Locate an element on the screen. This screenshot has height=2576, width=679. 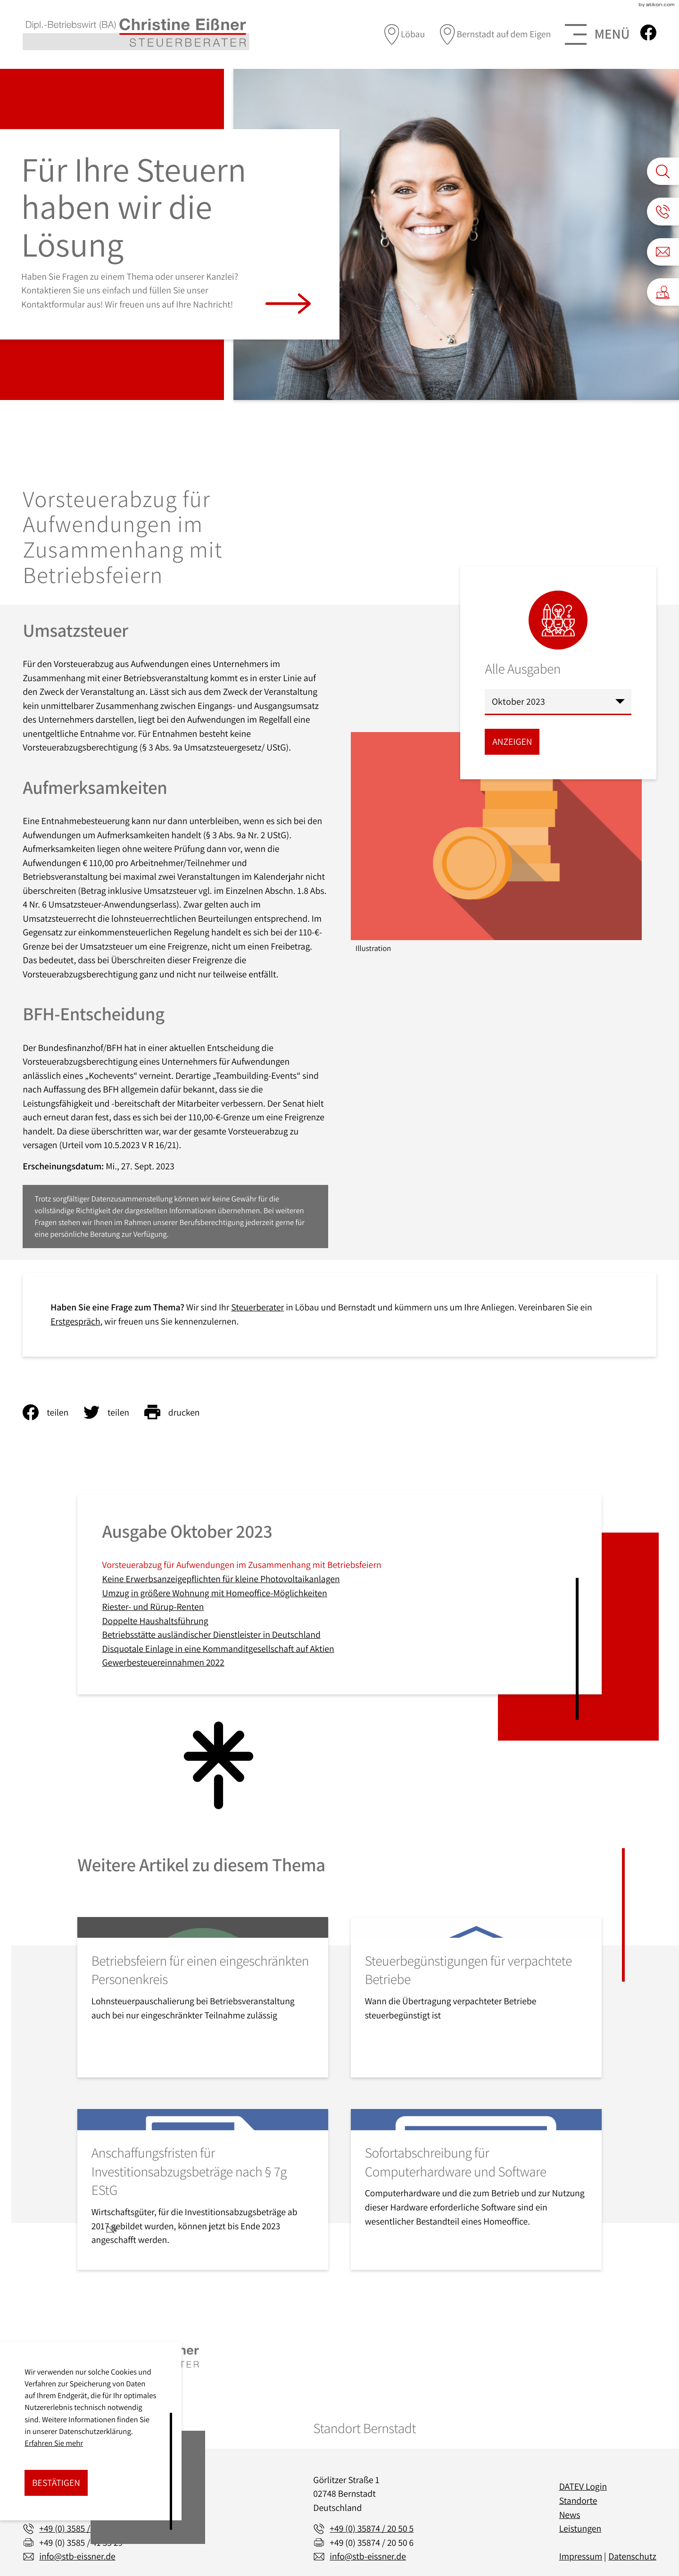
turn off camera or disable video is located at coordinates (111, 2229).